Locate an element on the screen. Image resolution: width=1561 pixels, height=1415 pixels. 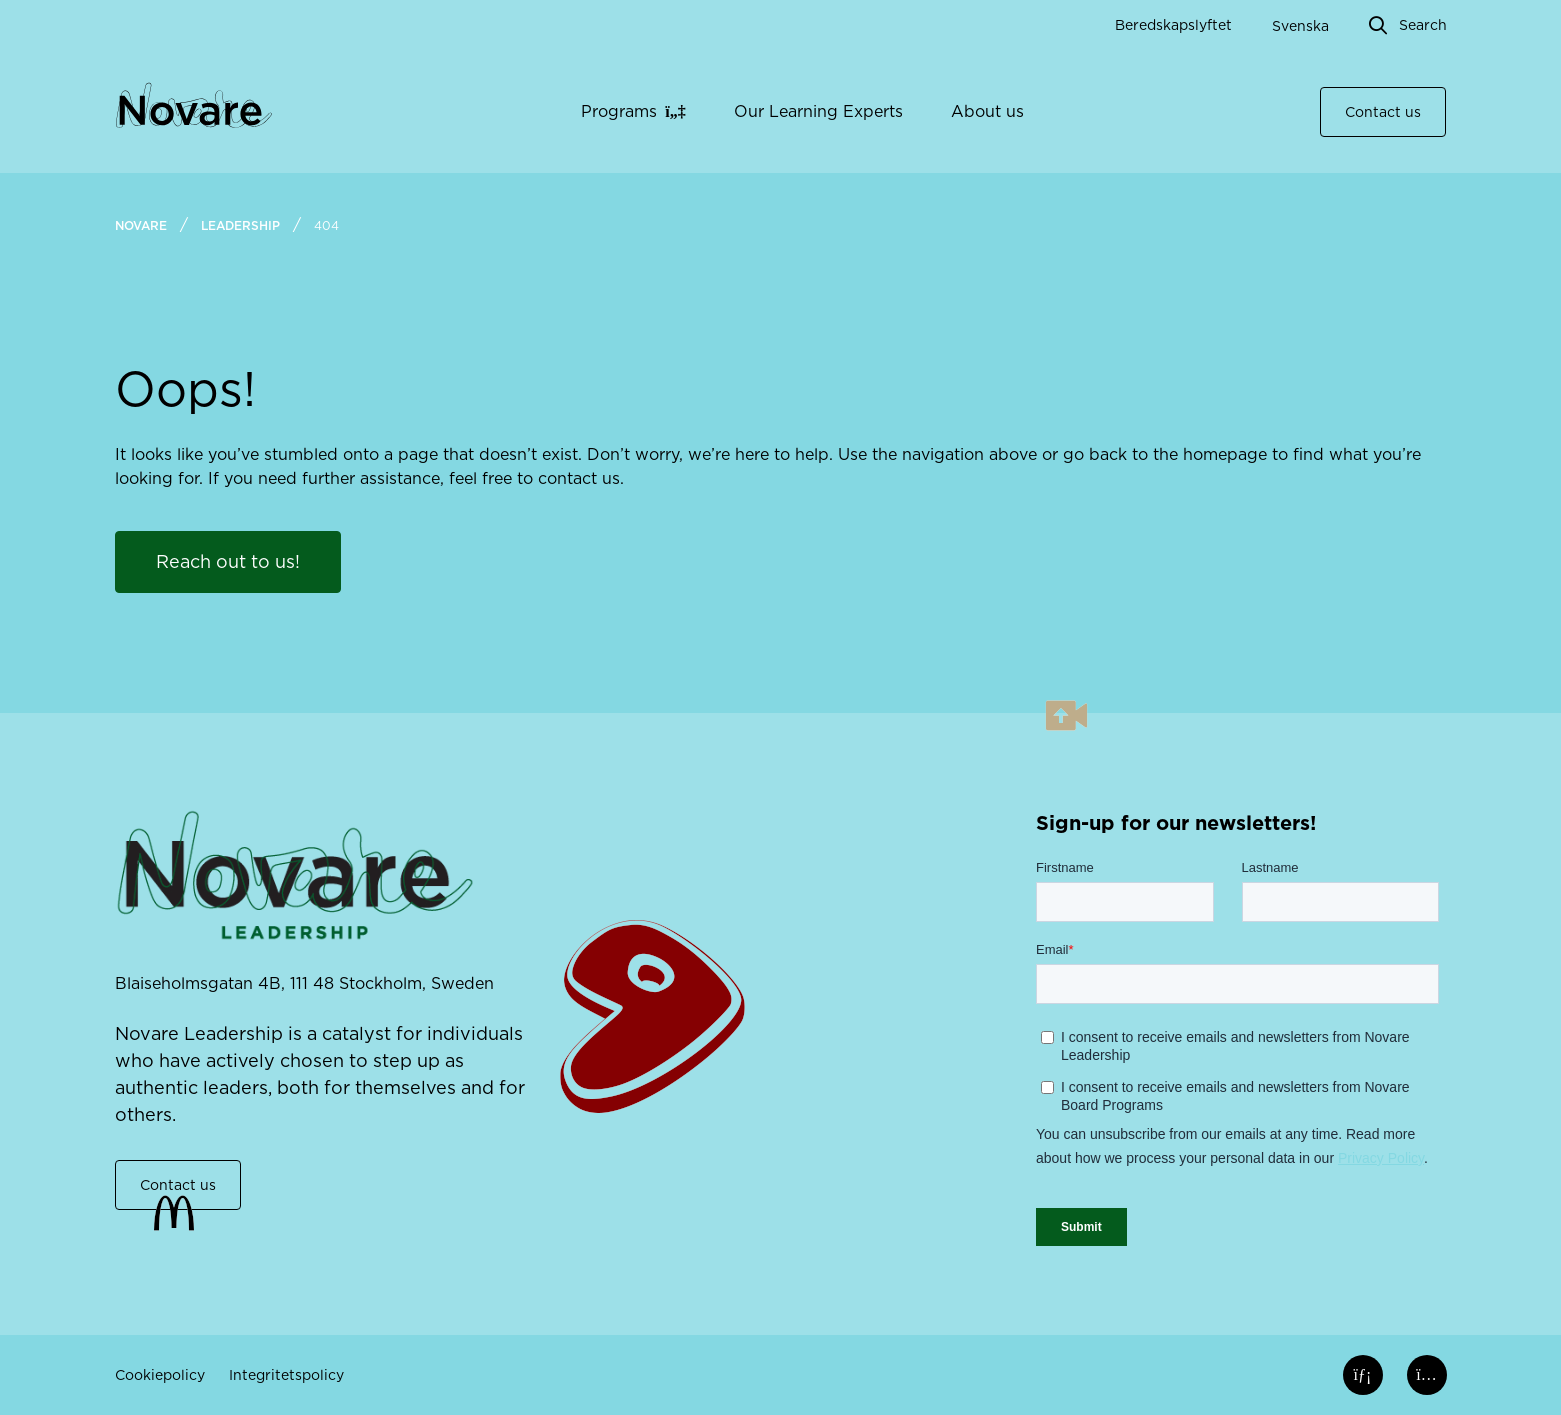
Gentoo Linux logo is located at coordinates (652, 1016).